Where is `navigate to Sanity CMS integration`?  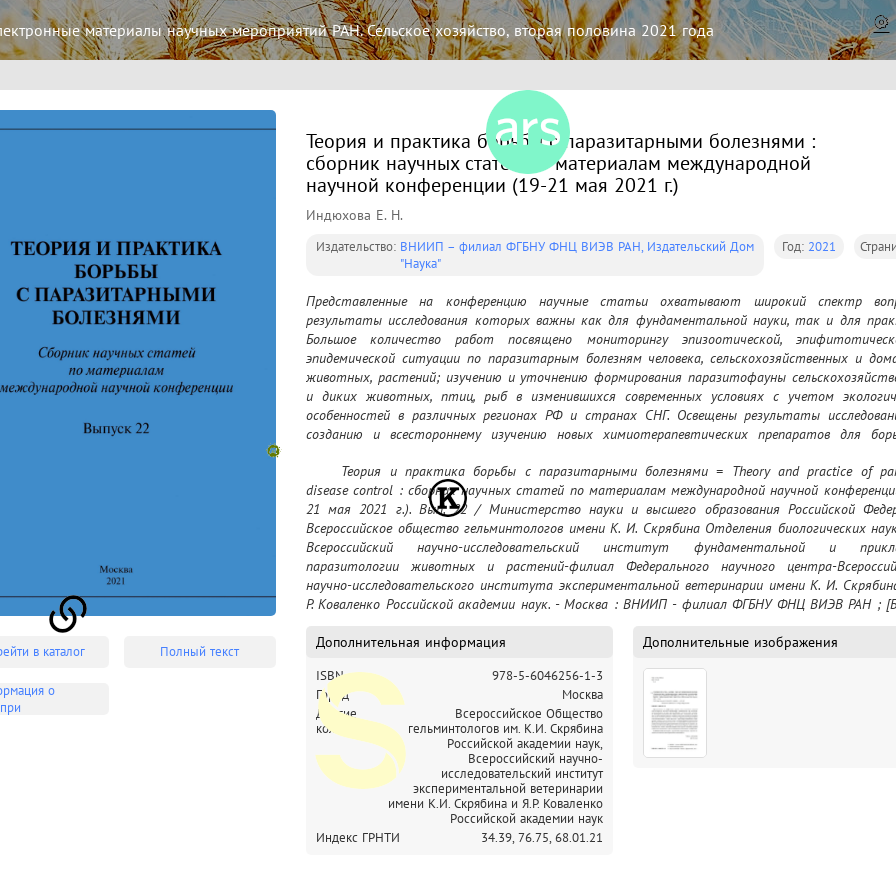
navigate to Sanity CMS integration is located at coordinates (360, 730).